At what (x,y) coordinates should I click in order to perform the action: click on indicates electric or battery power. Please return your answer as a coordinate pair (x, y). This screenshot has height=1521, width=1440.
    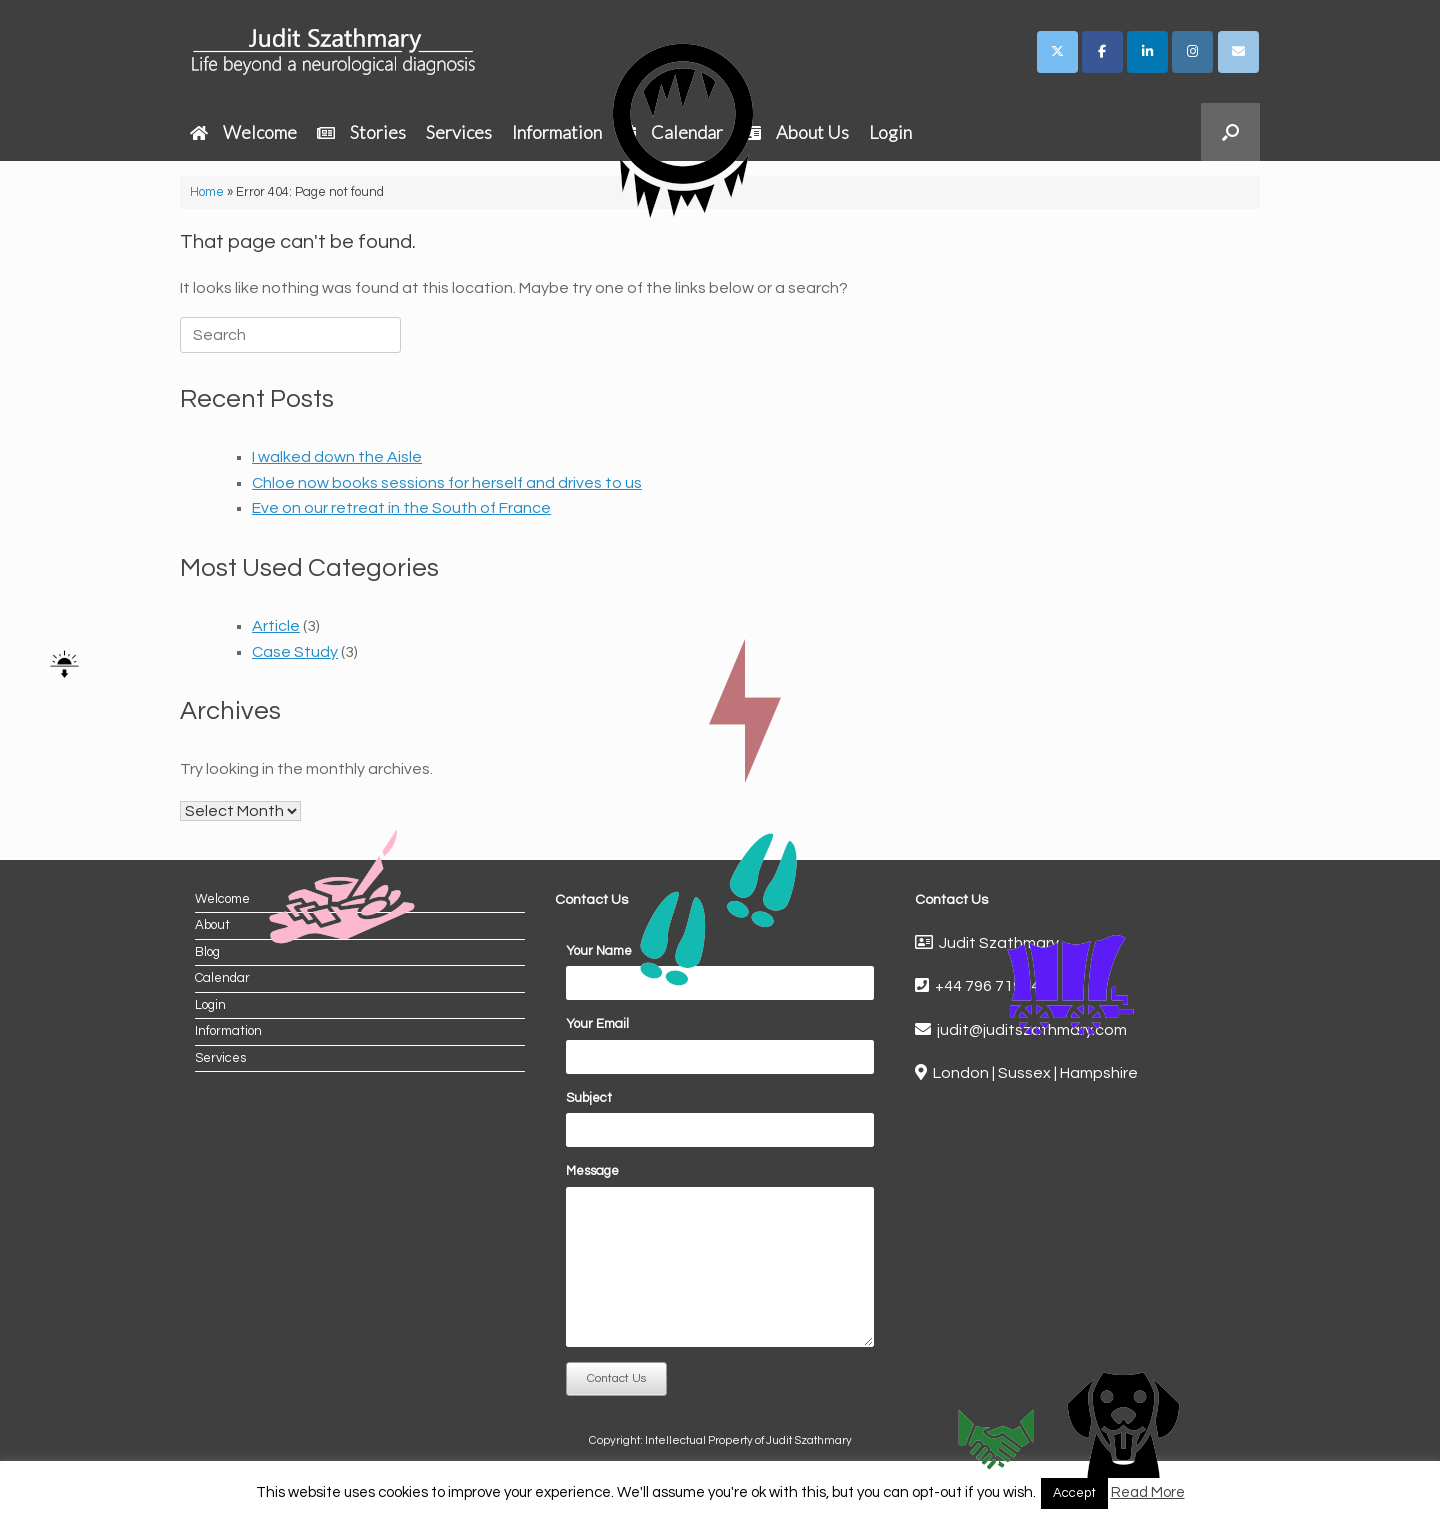
    Looking at the image, I should click on (745, 711).